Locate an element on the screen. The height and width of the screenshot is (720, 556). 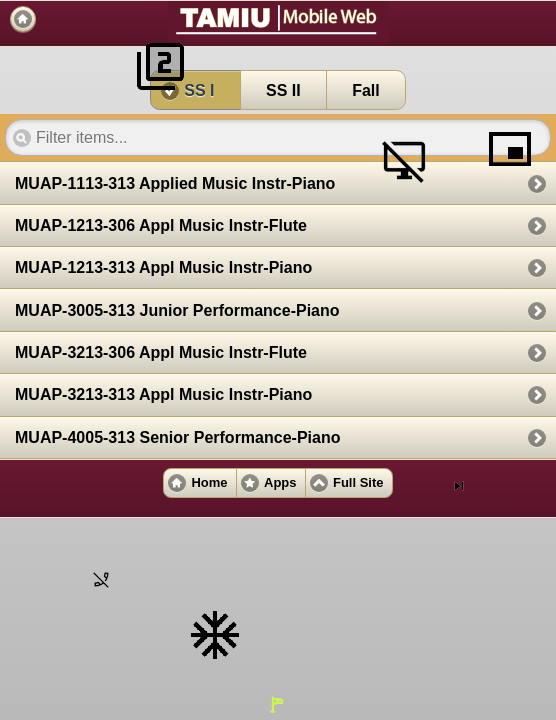
toggle air conditioning or cooling mode is located at coordinates (215, 635).